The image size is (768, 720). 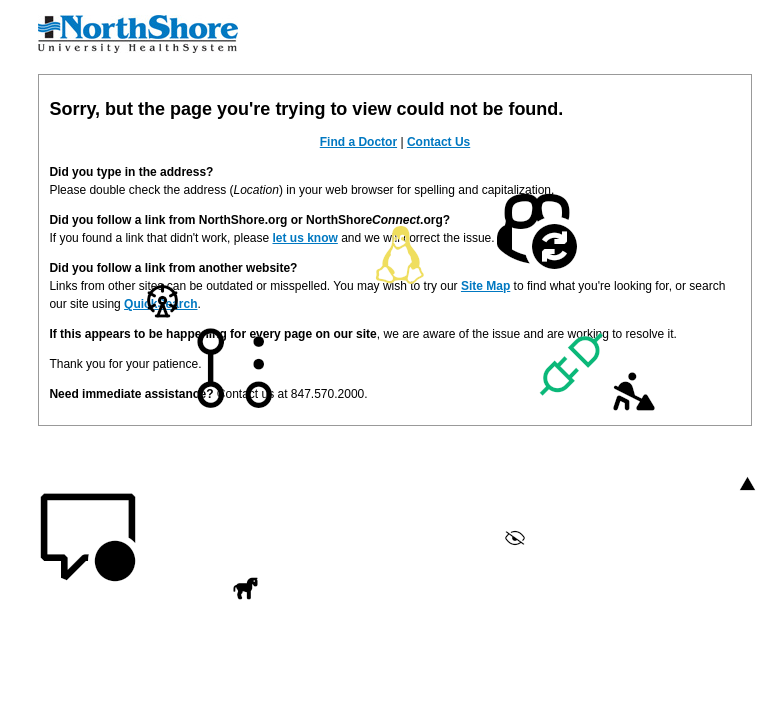 What do you see at coordinates (572, 365) in the screenshot?
I see `disconnect from debug session` at bounding box center [572, 365].